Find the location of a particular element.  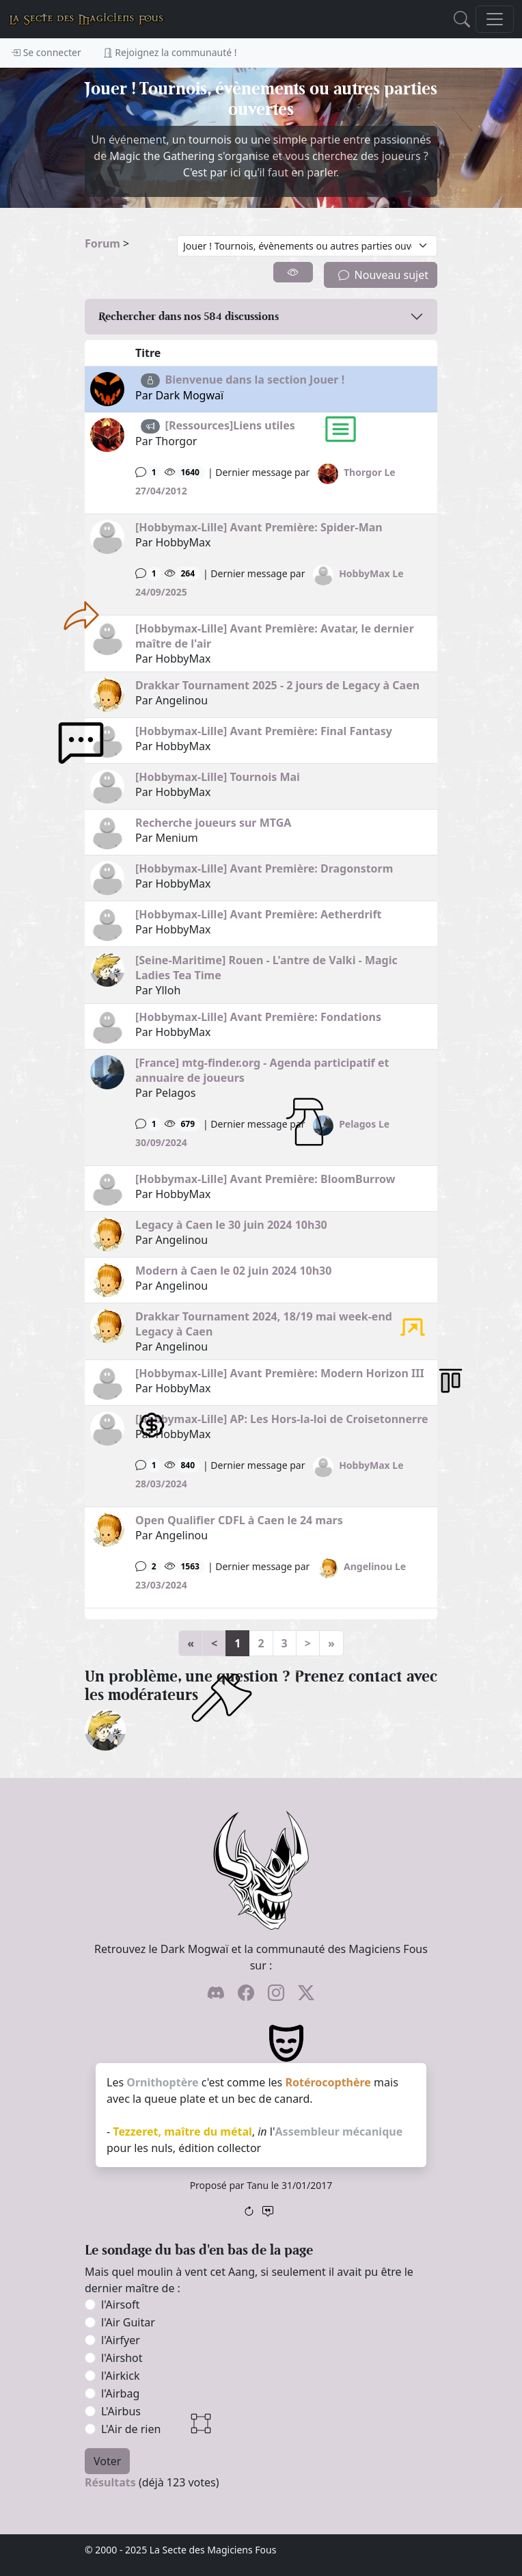

open link in a new tab or window is located at coordinates (413, 1327).